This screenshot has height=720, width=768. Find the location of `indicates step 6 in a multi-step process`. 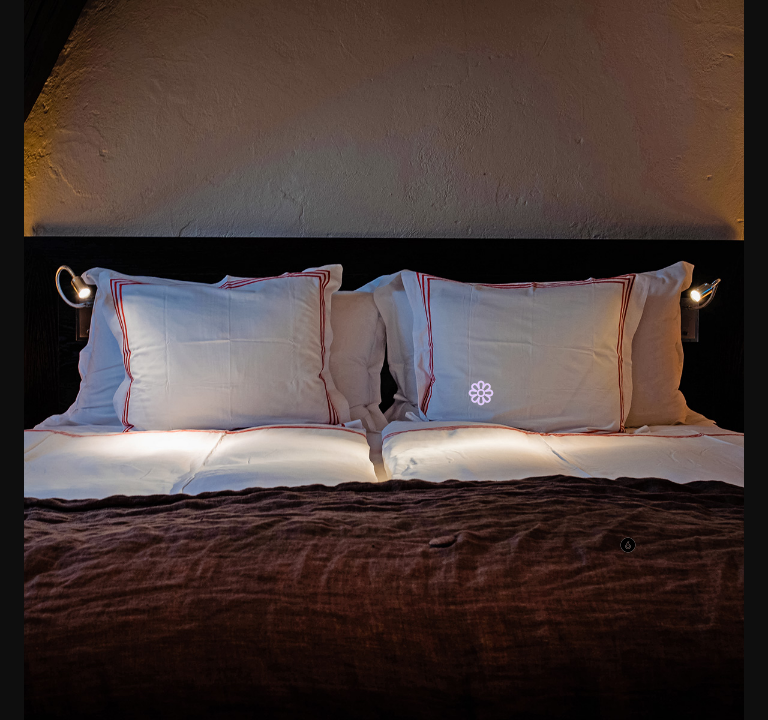

indicates step 6 in a multi-step process is located at coordinates (628, 545).